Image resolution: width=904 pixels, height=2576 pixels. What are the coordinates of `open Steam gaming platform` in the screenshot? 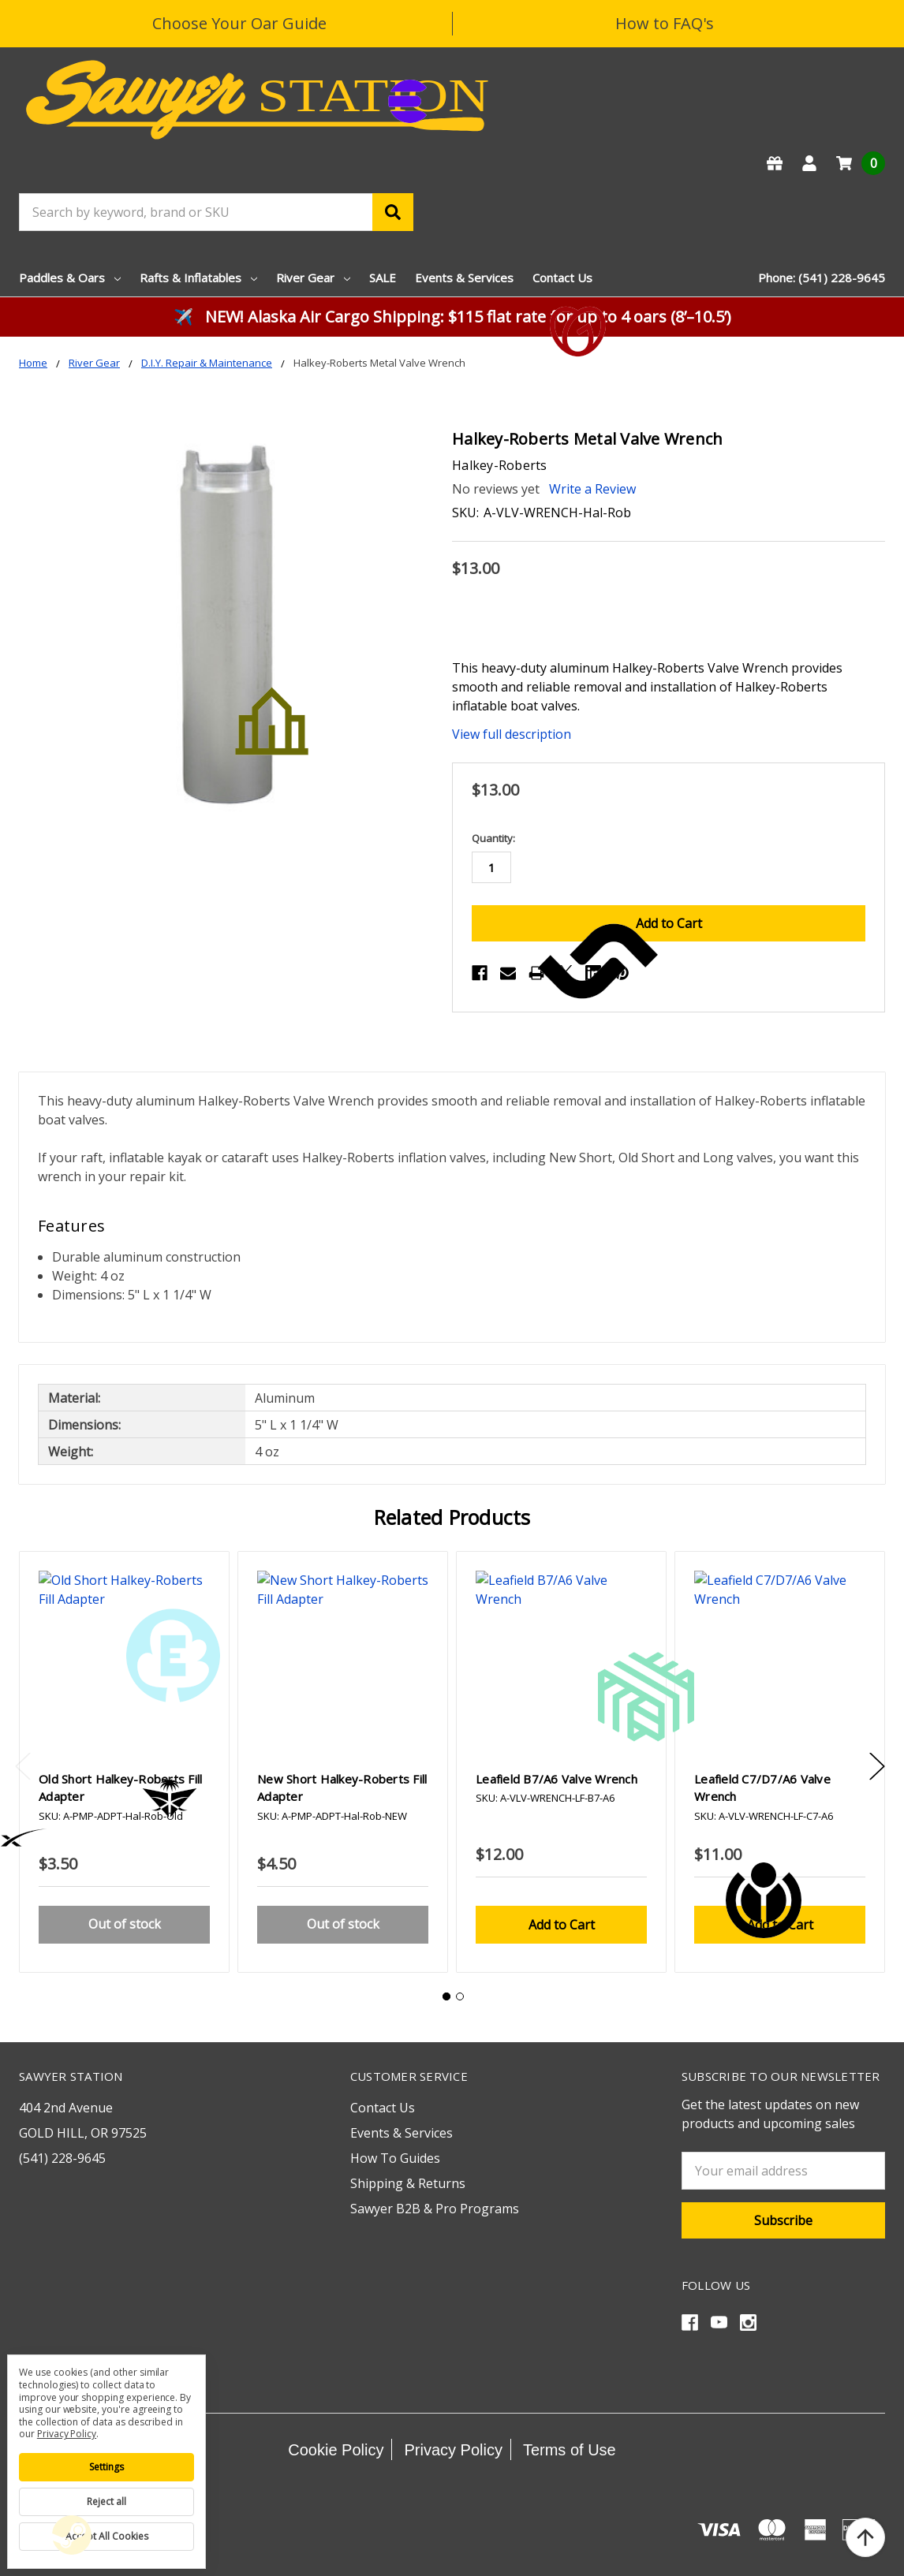 It's located at (72, 2535).